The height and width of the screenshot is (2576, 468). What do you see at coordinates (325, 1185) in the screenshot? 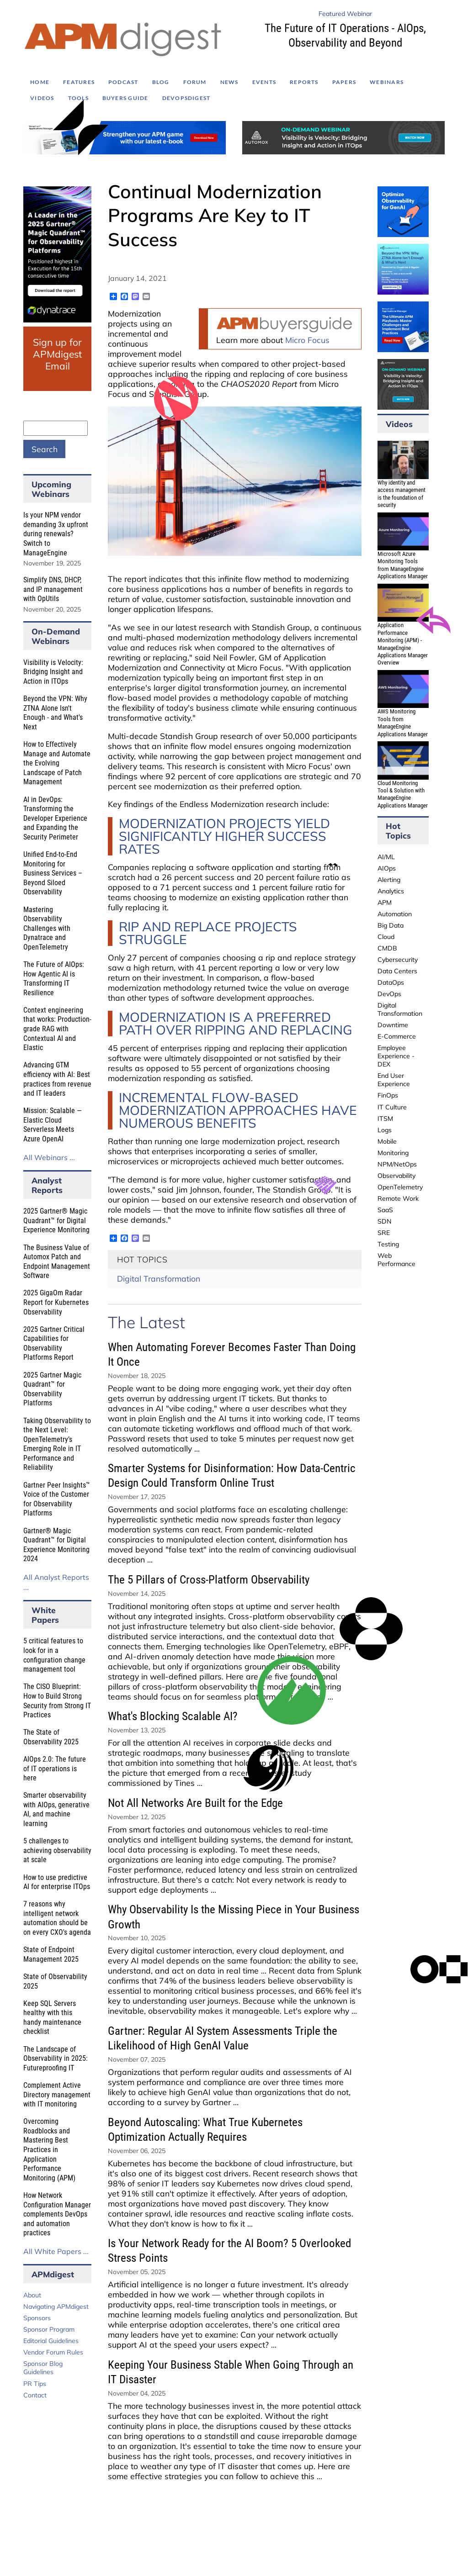
I see `Apache Parquet logo` at bounding box center [325, 1185].